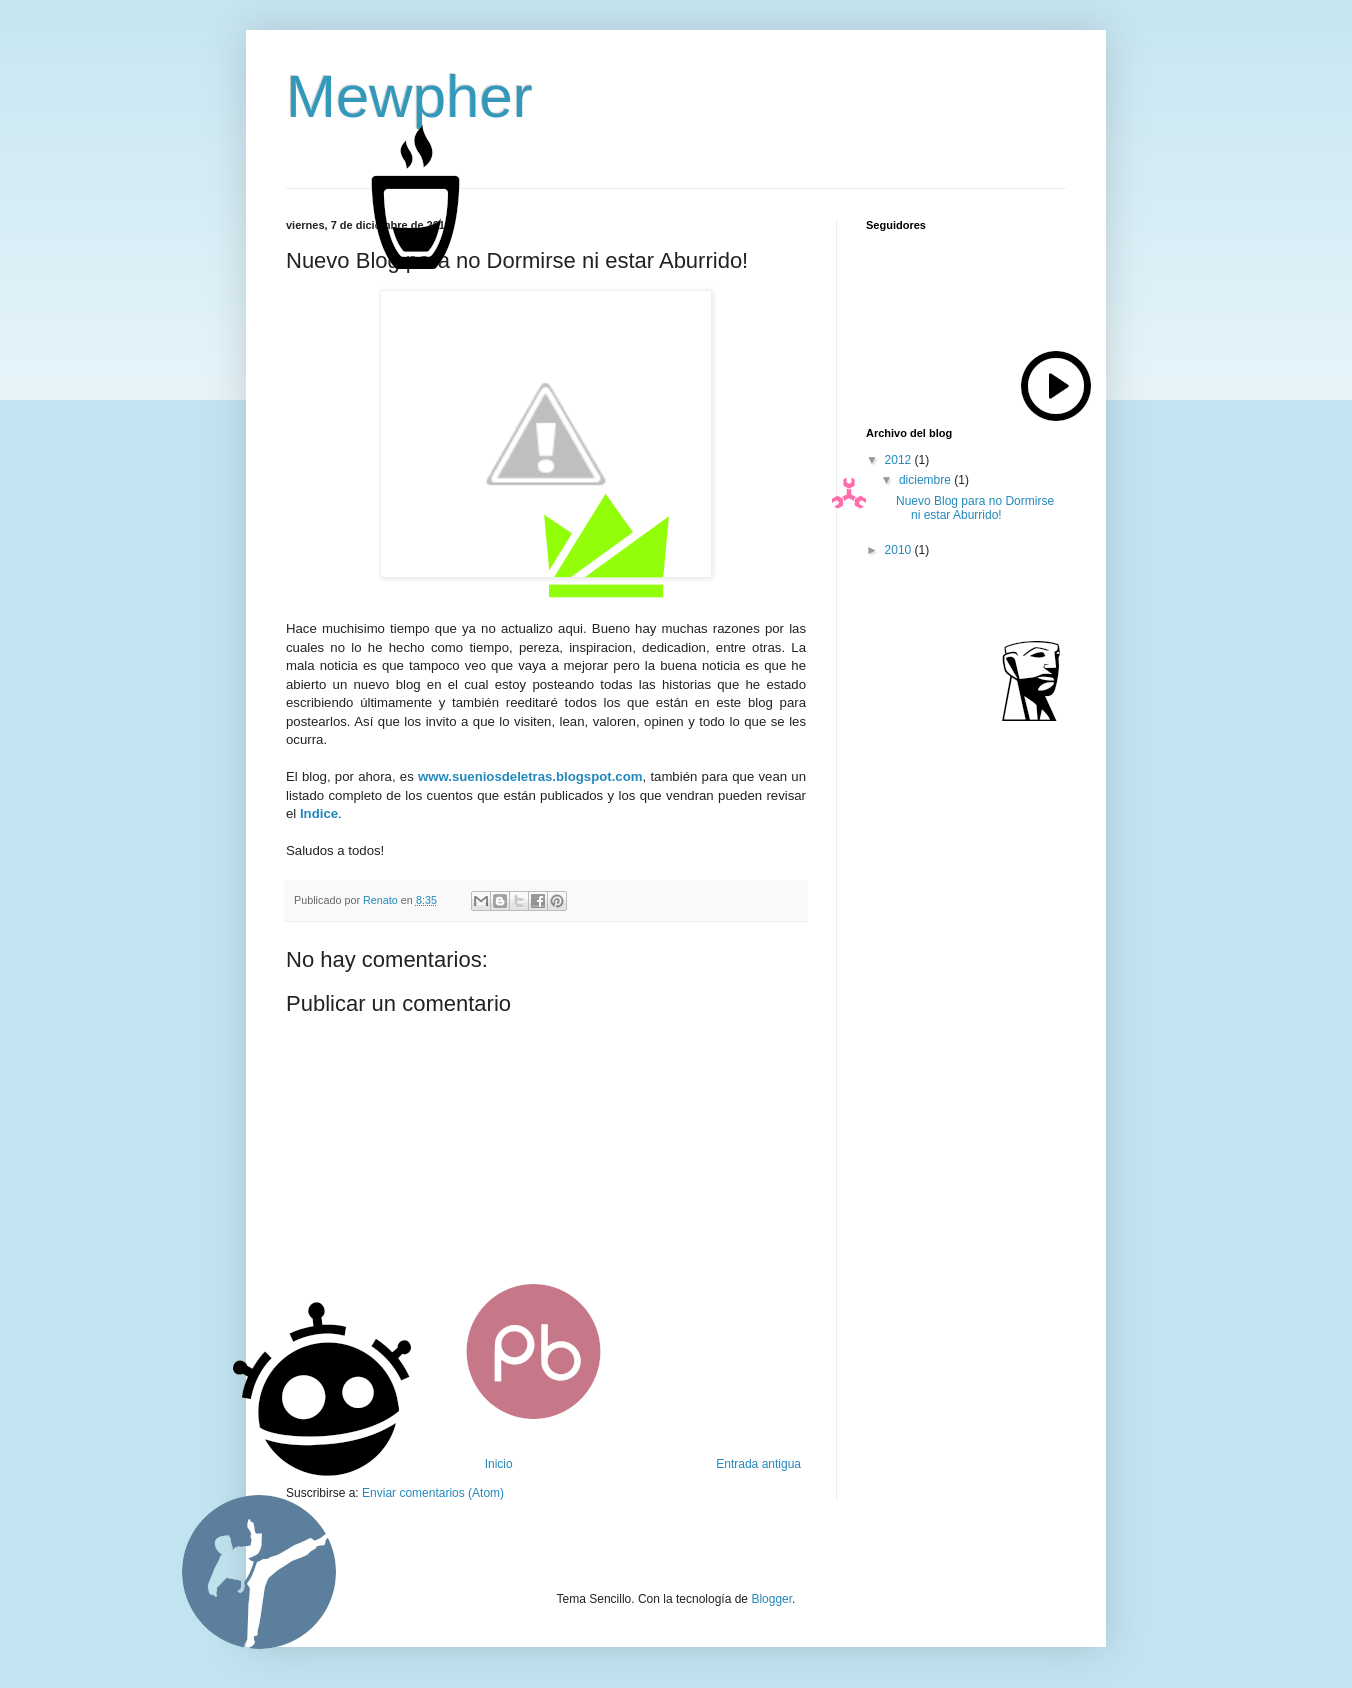  I want to click on prepbytes logo, so click(533, 1351).